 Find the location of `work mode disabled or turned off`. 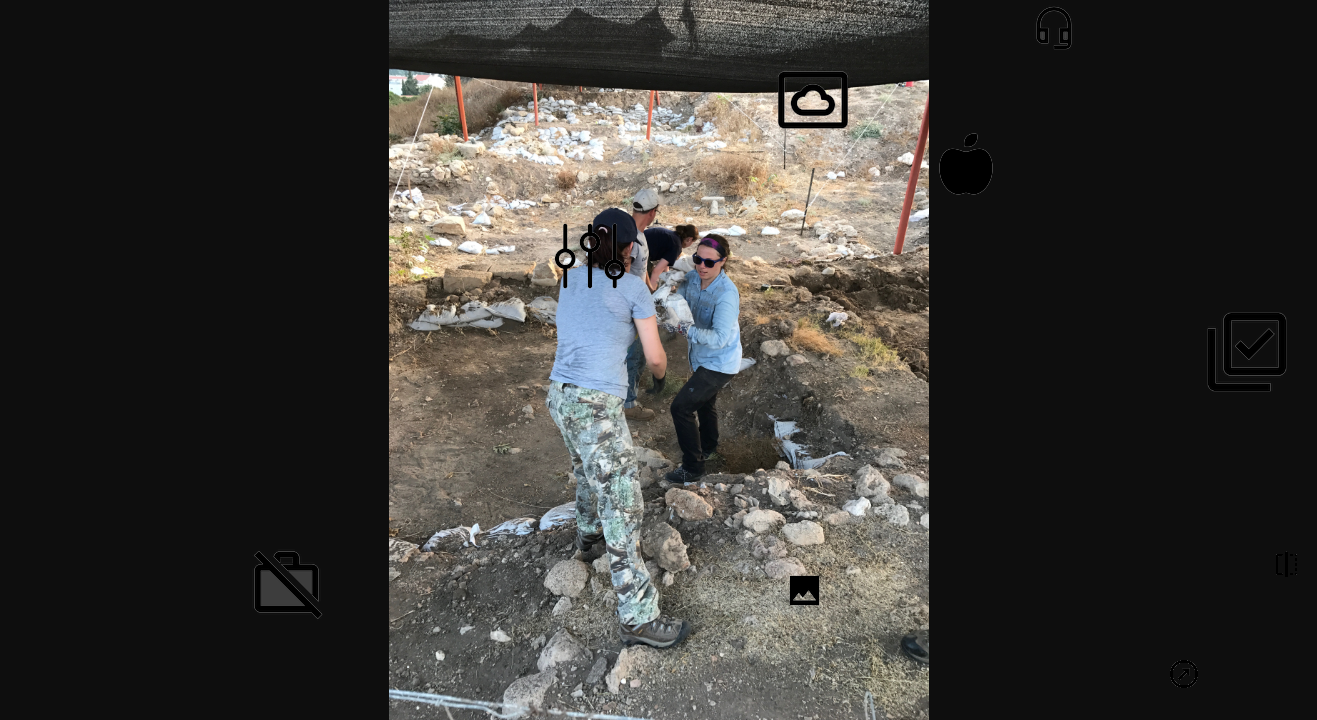

work mode disabled or turned off is located at coordinates (286, 583).